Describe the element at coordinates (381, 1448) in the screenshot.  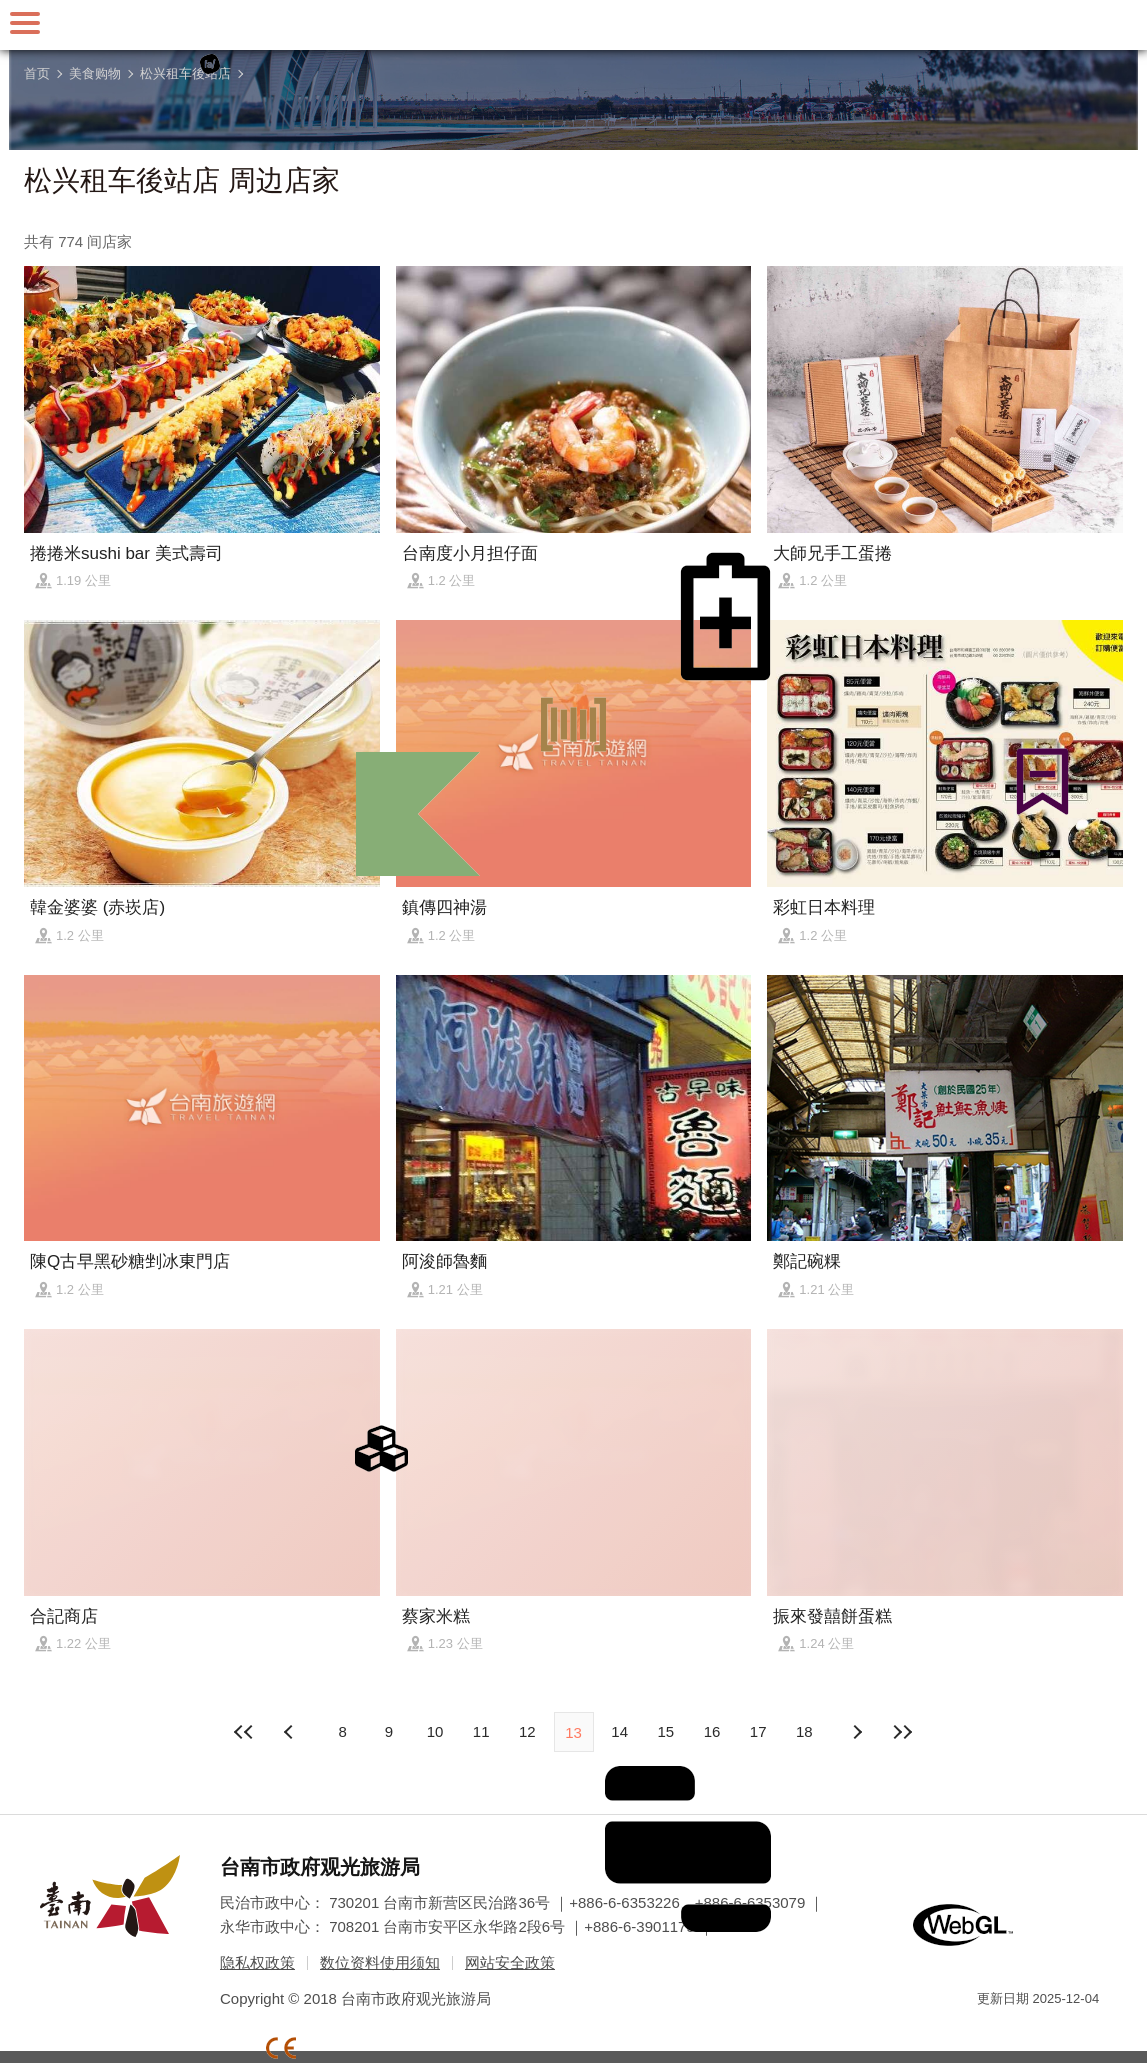
I see `visit docs.rs documentation site` at that location.